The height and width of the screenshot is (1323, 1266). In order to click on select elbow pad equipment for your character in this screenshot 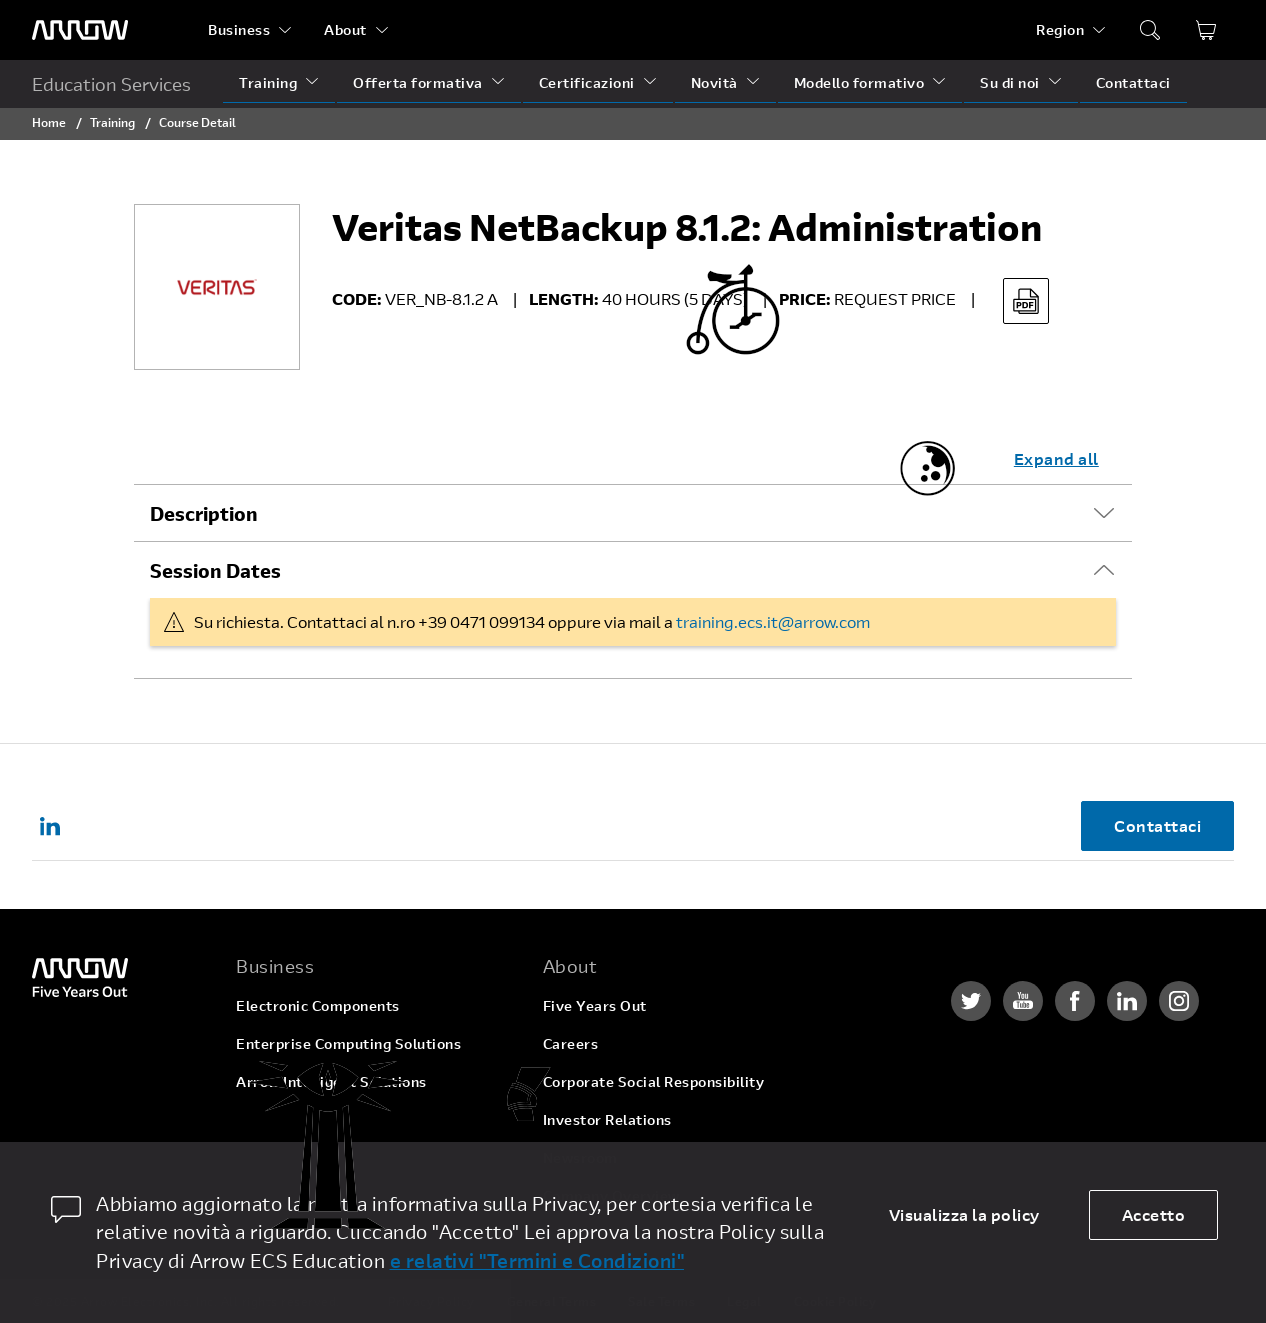, I will do `click(524, 1094)`.